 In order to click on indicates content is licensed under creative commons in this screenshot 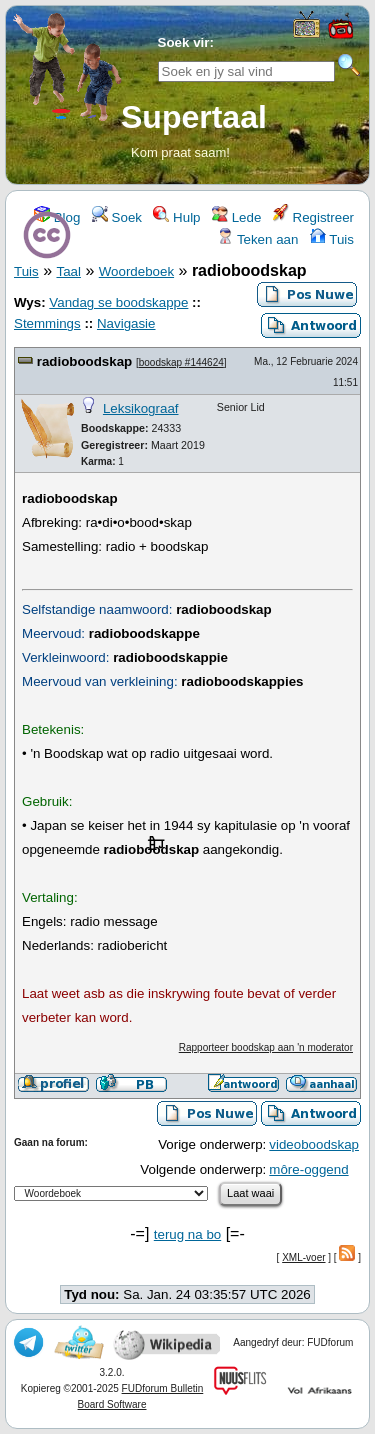, I will do `click(47, 235)`.